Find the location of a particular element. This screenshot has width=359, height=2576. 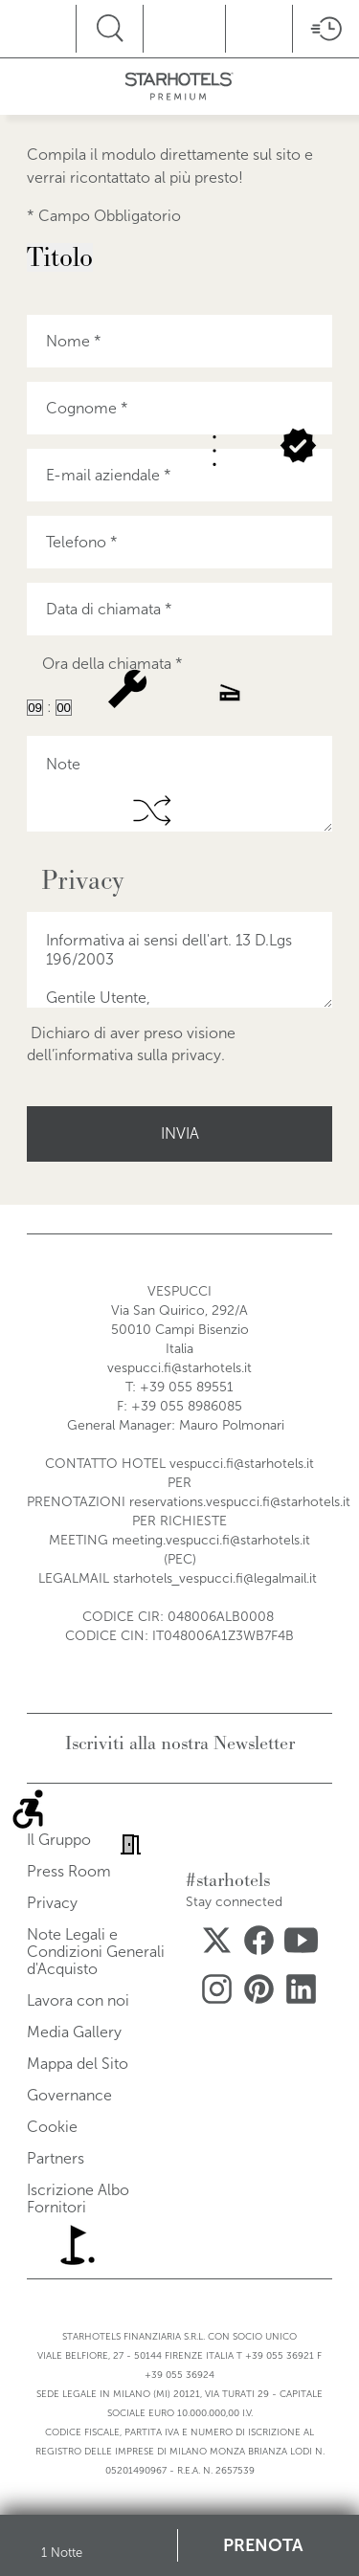

indicates a verified account or profile is located at coordinates (298, 445).